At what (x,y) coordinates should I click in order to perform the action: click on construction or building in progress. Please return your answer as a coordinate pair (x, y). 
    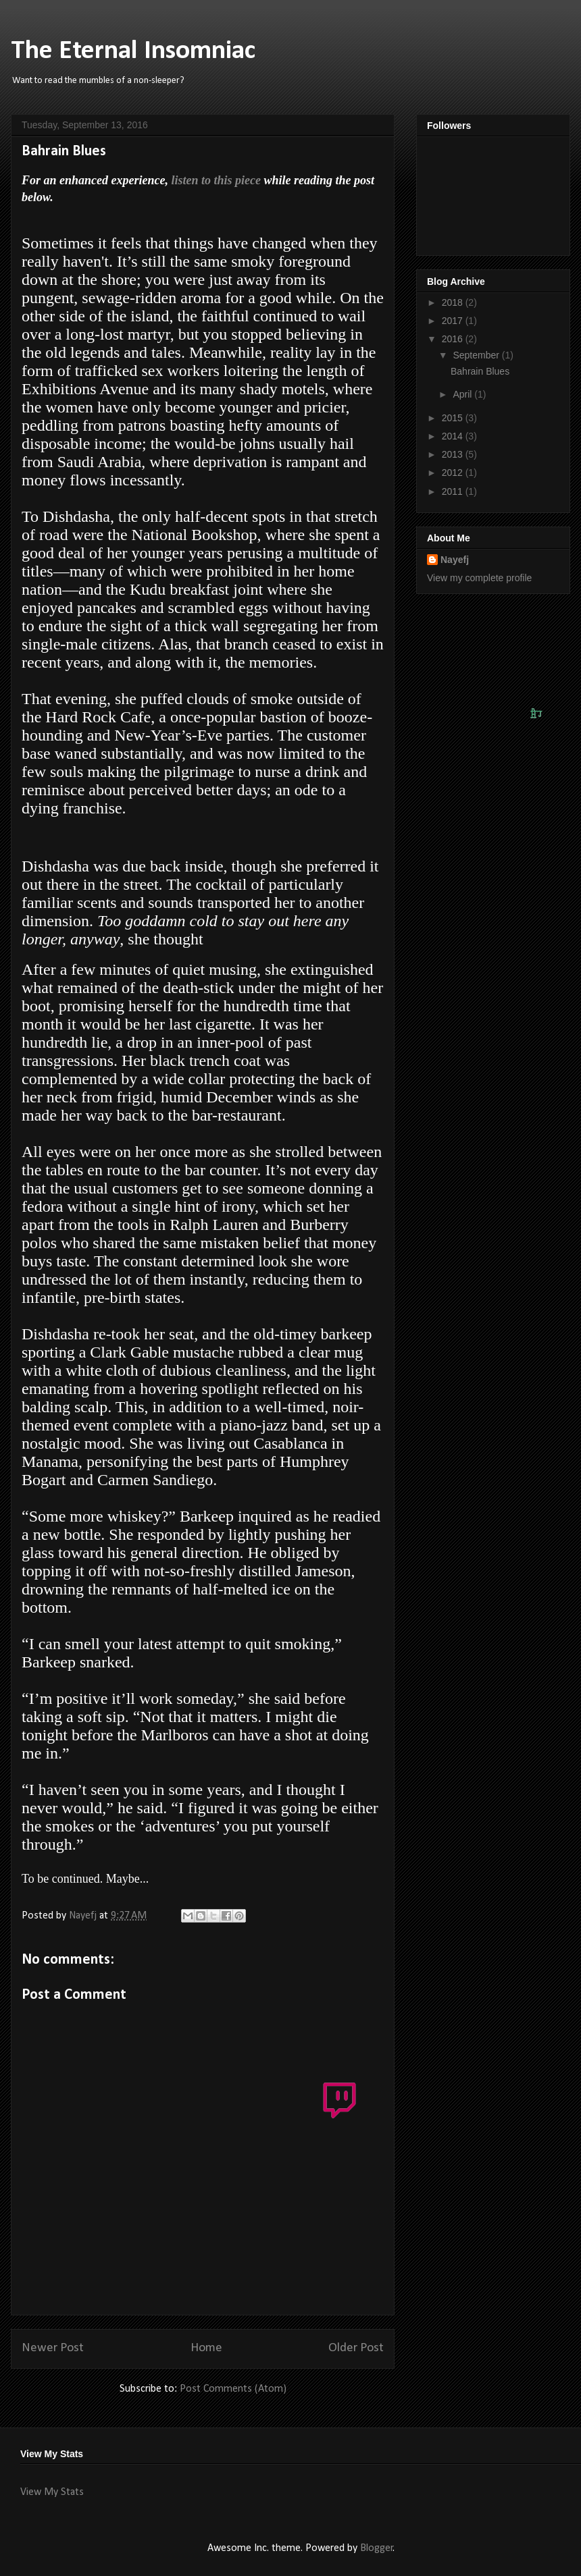
    Looking at the image, I should click on (536, 713).